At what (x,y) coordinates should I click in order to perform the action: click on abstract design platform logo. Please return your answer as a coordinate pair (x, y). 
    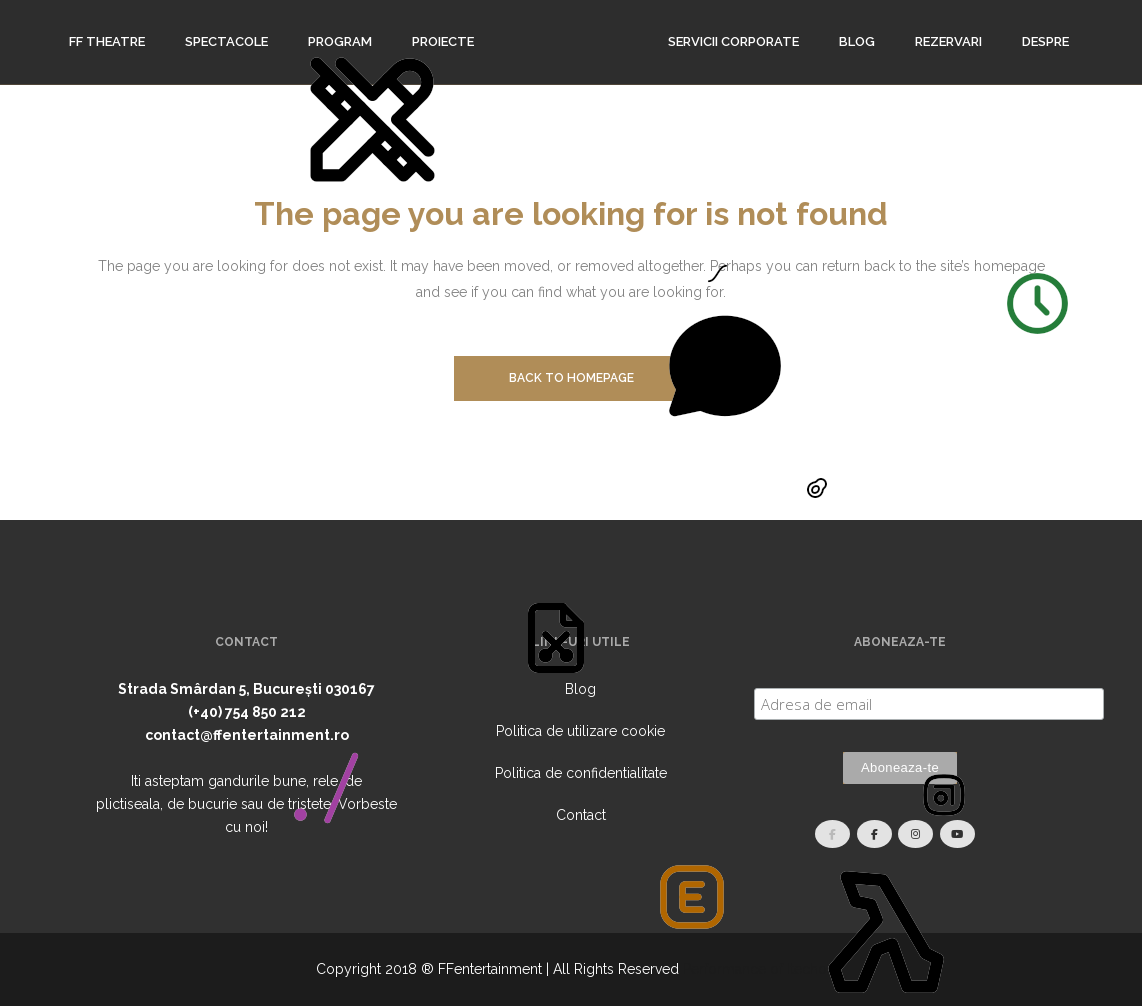
    Looking at the image, I should click on (944, 795).